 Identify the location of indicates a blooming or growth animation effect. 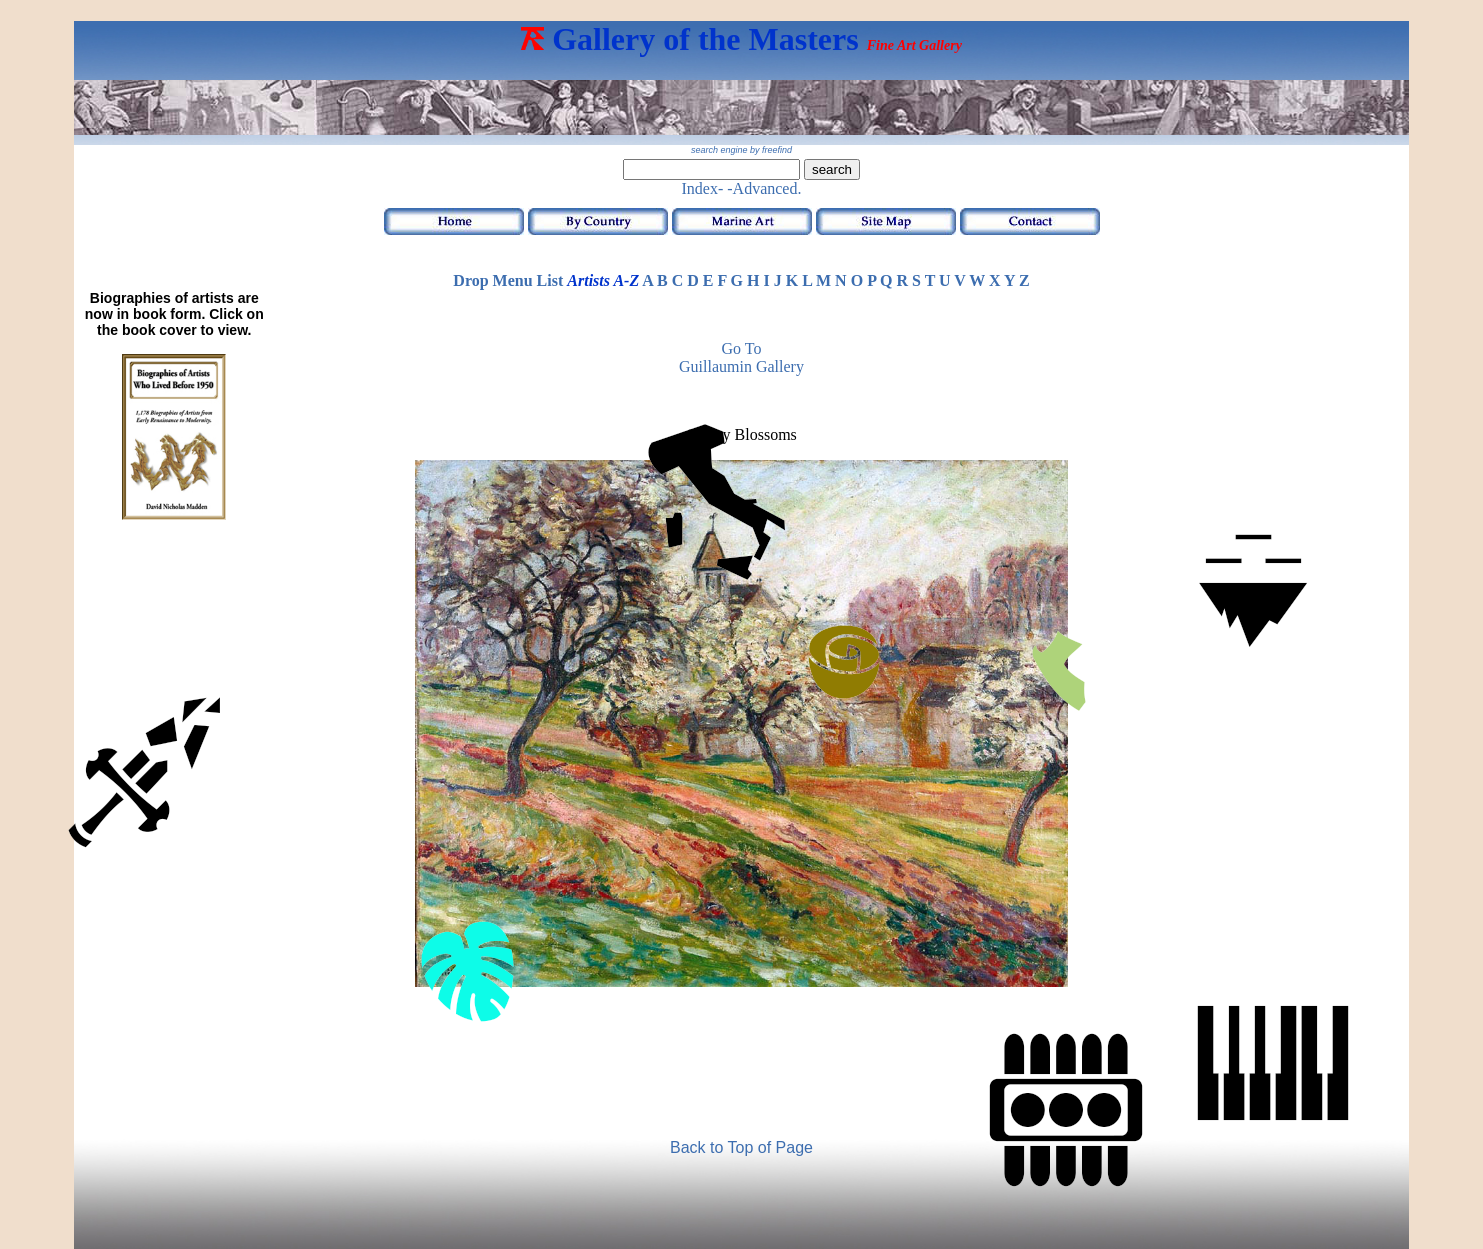
(843, 661).